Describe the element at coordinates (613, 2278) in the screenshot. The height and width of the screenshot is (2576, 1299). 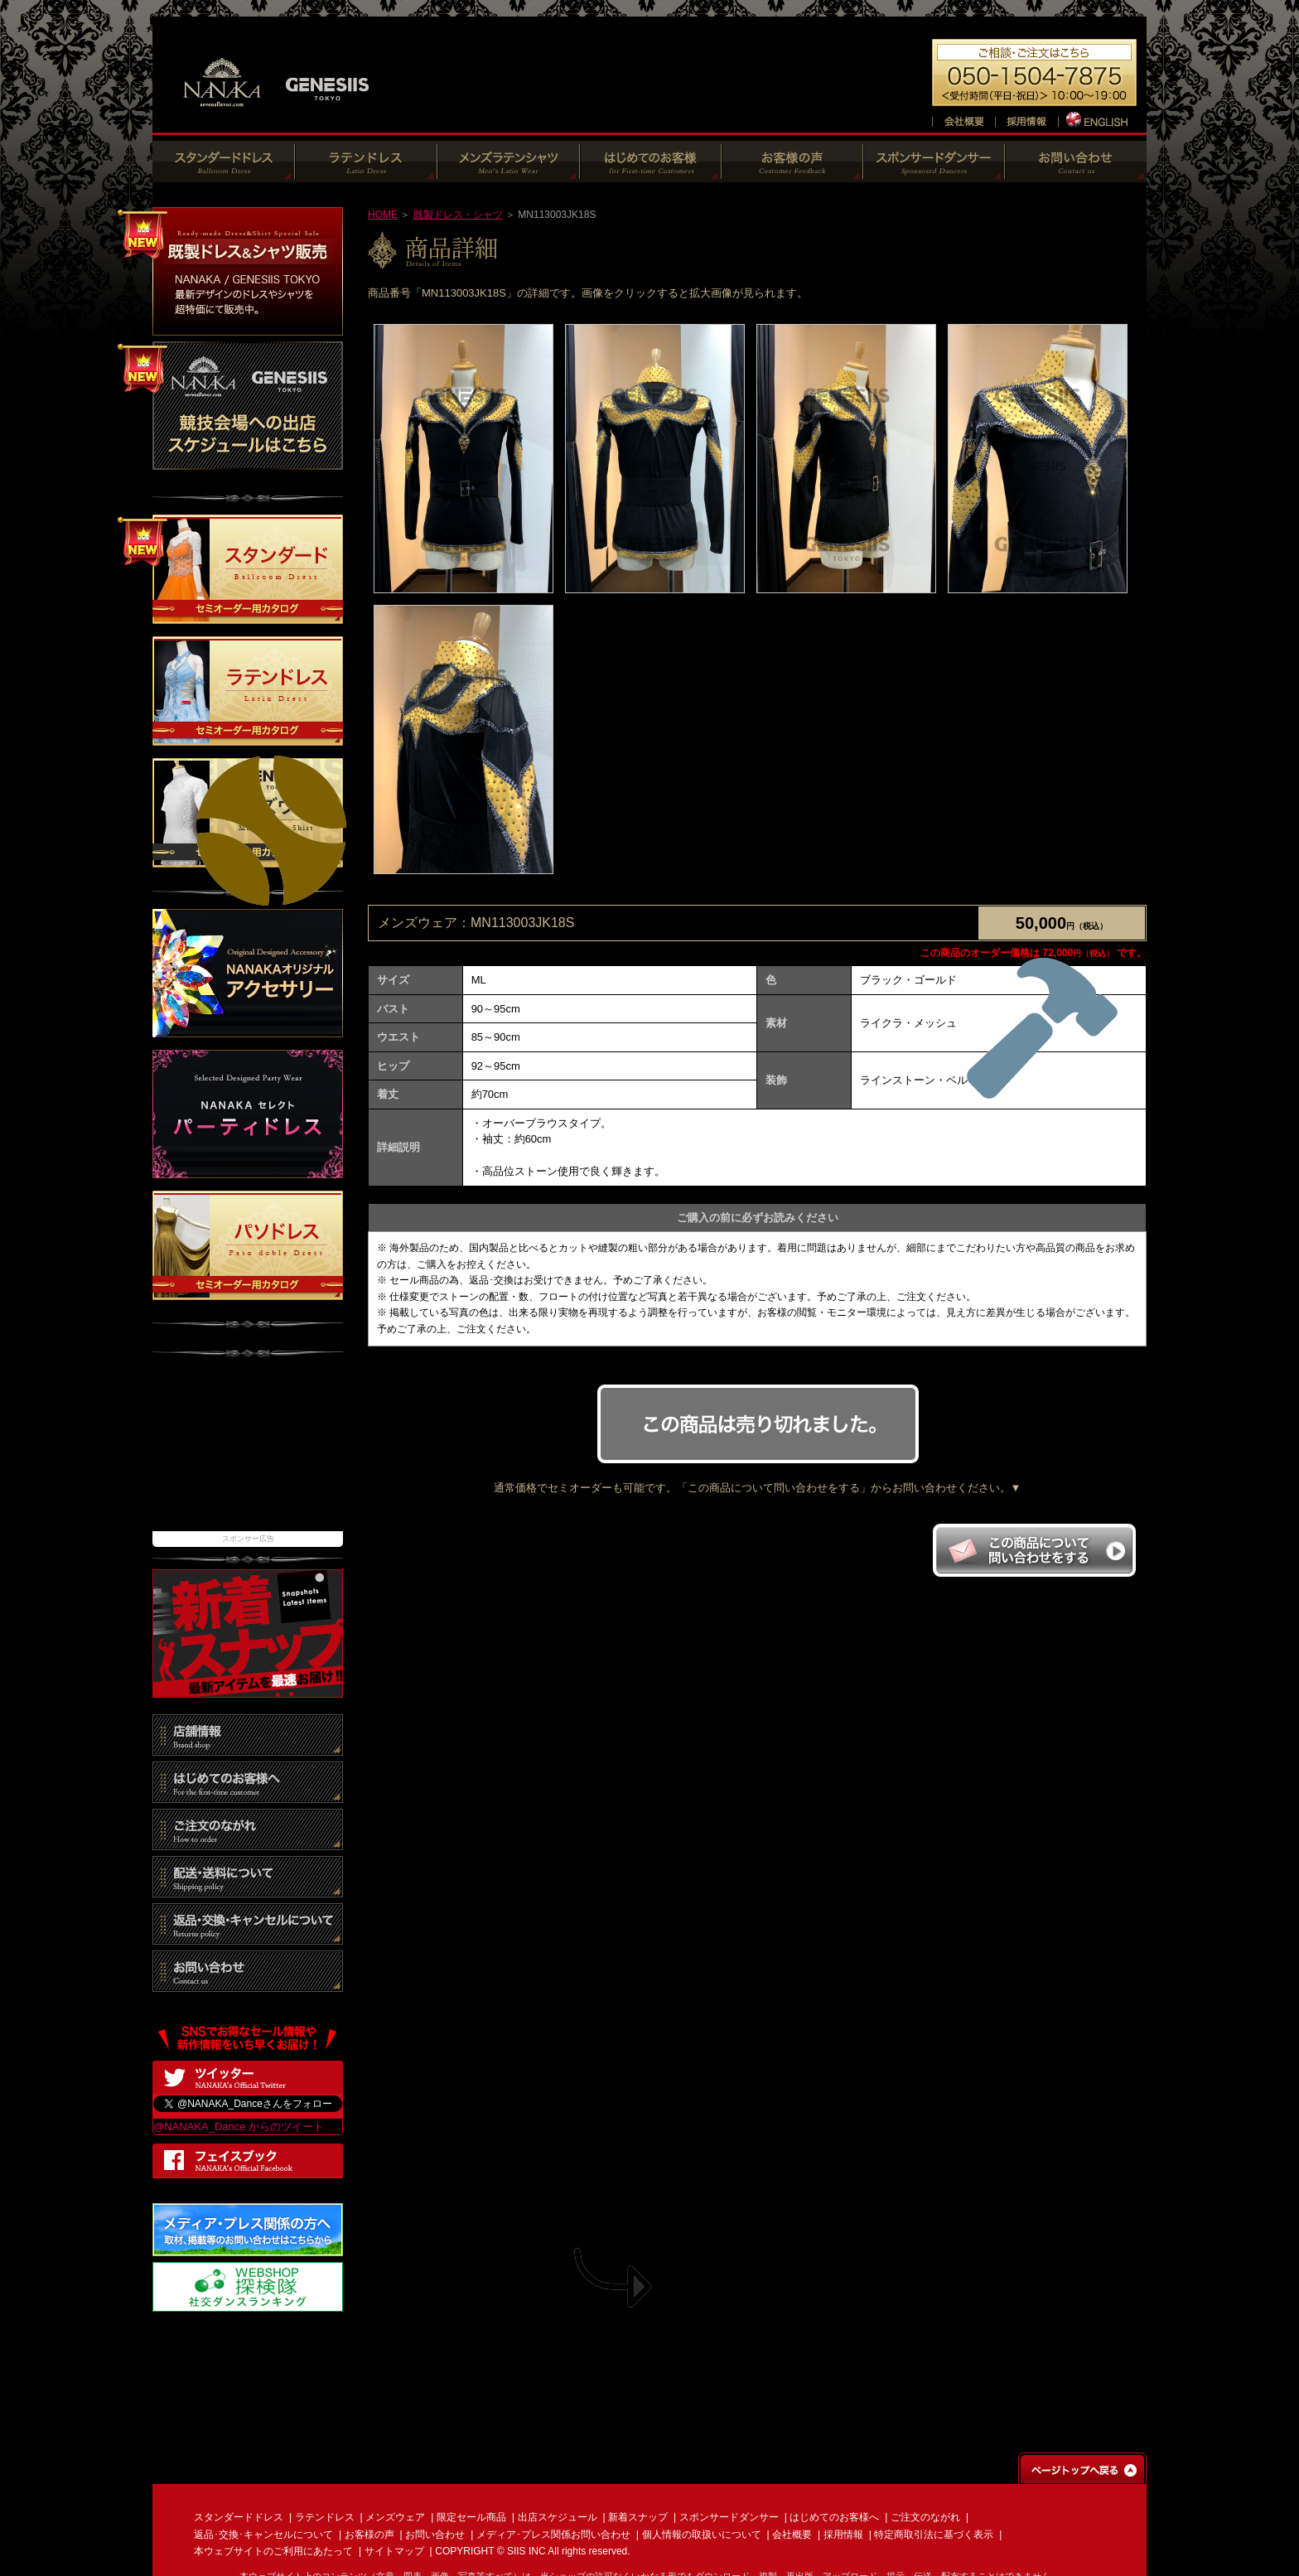
I see `reply to a message or comment` at that location.